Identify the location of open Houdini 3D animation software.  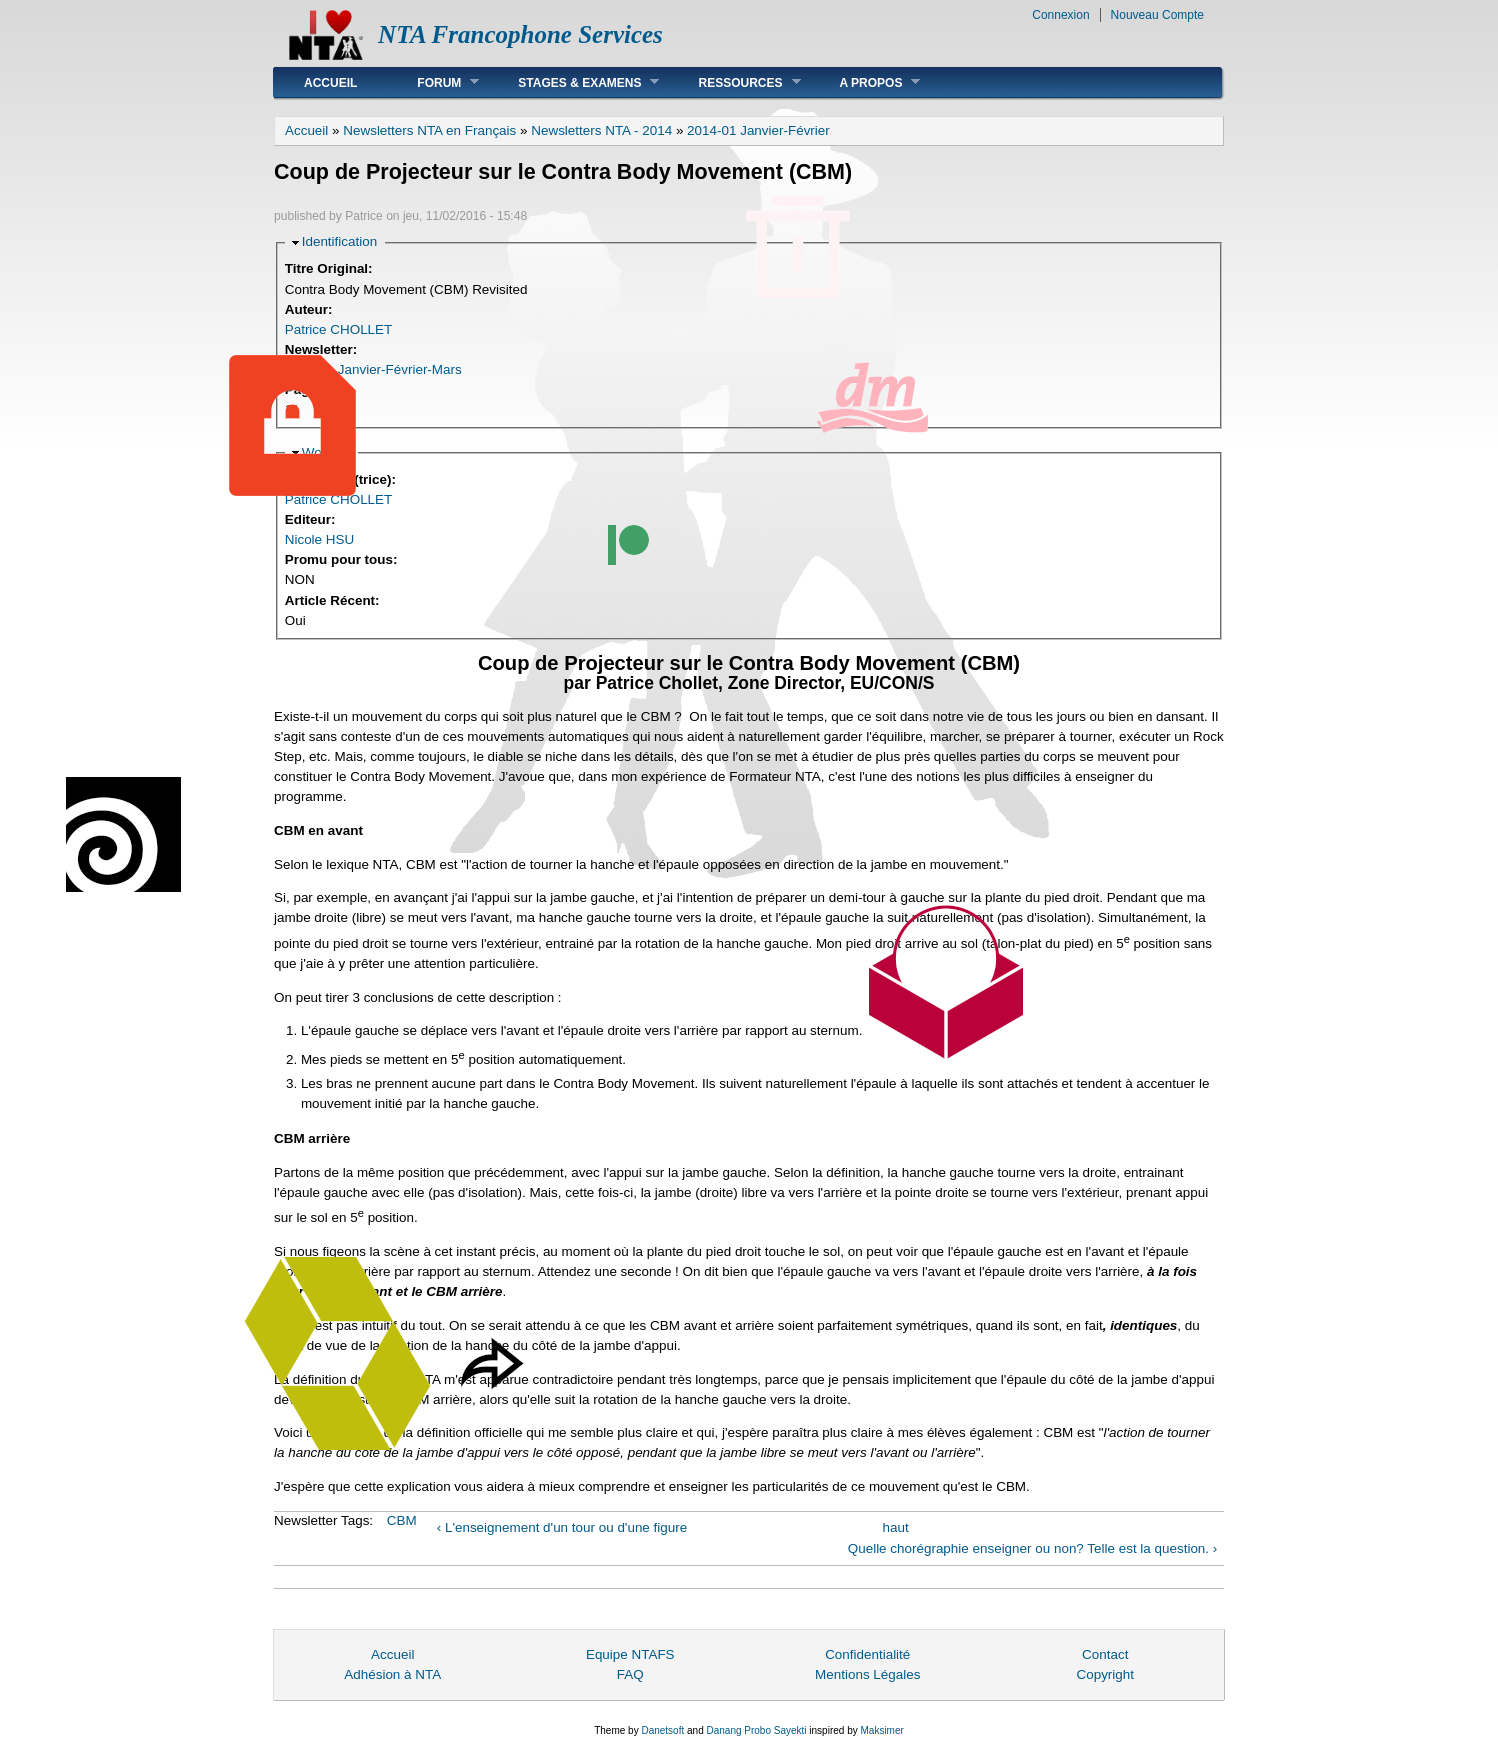
(123, 834).